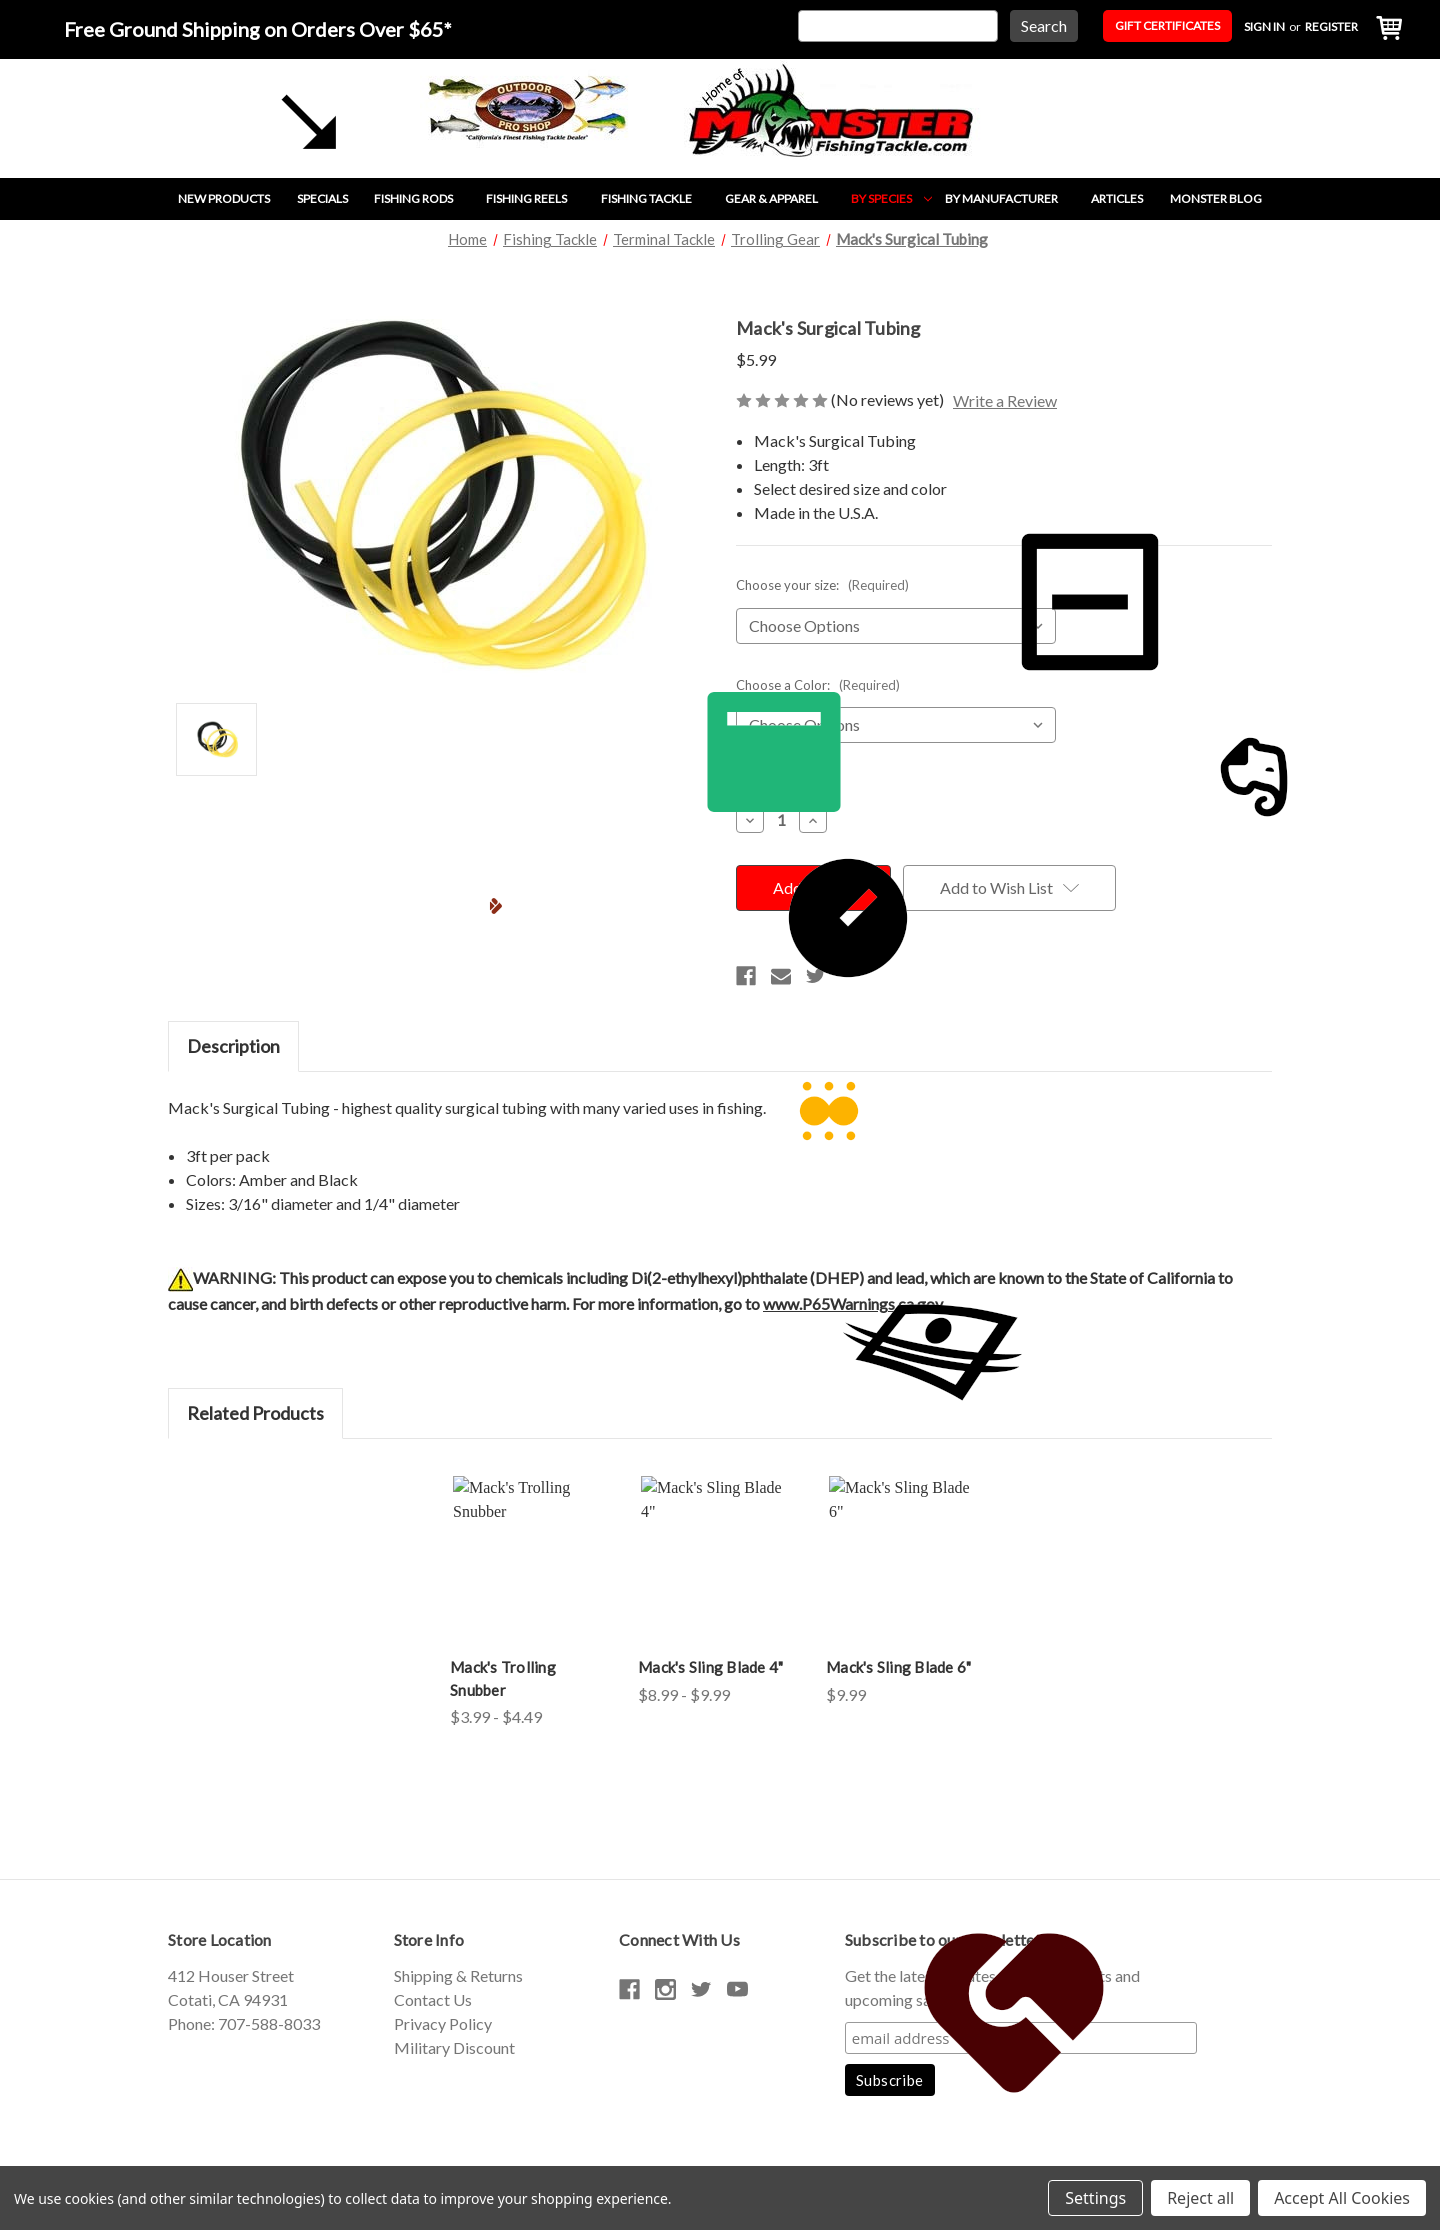 This screenshot has height=2230, width=1440. Describe the element at coordinates (496, 906) in the screenshot. I see `apache doris database logo` at that location.